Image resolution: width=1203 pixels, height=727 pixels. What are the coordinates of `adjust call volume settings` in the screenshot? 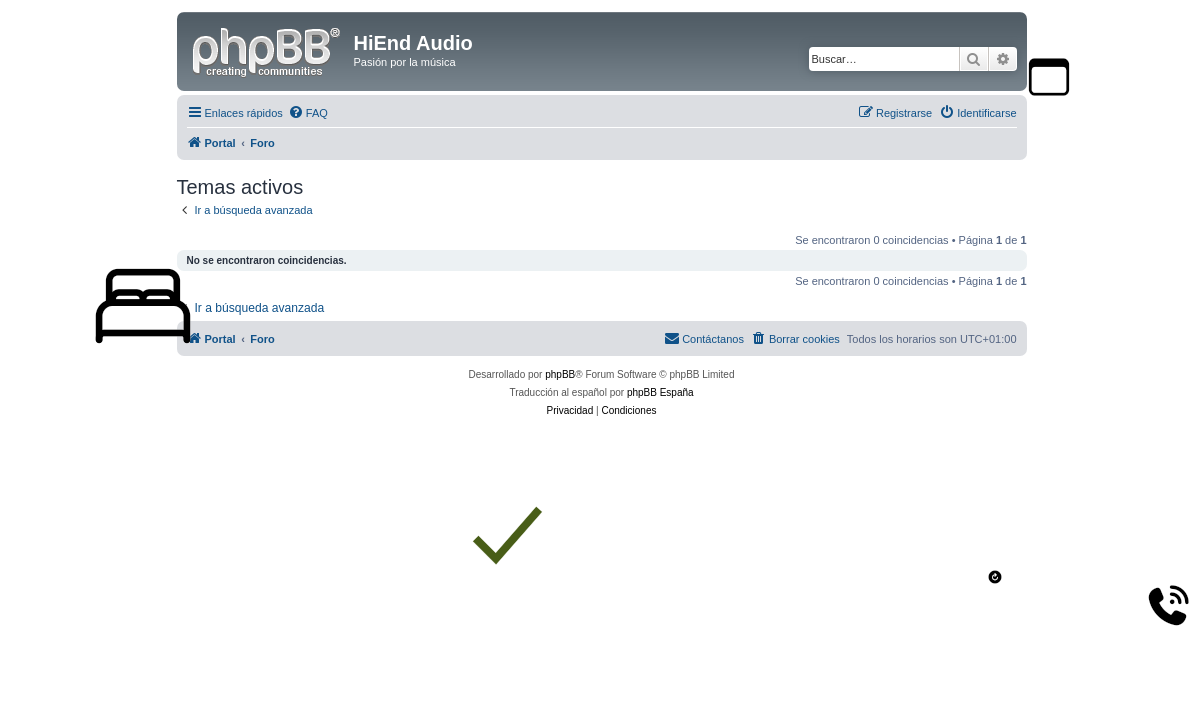 It's located at (1167, 606).